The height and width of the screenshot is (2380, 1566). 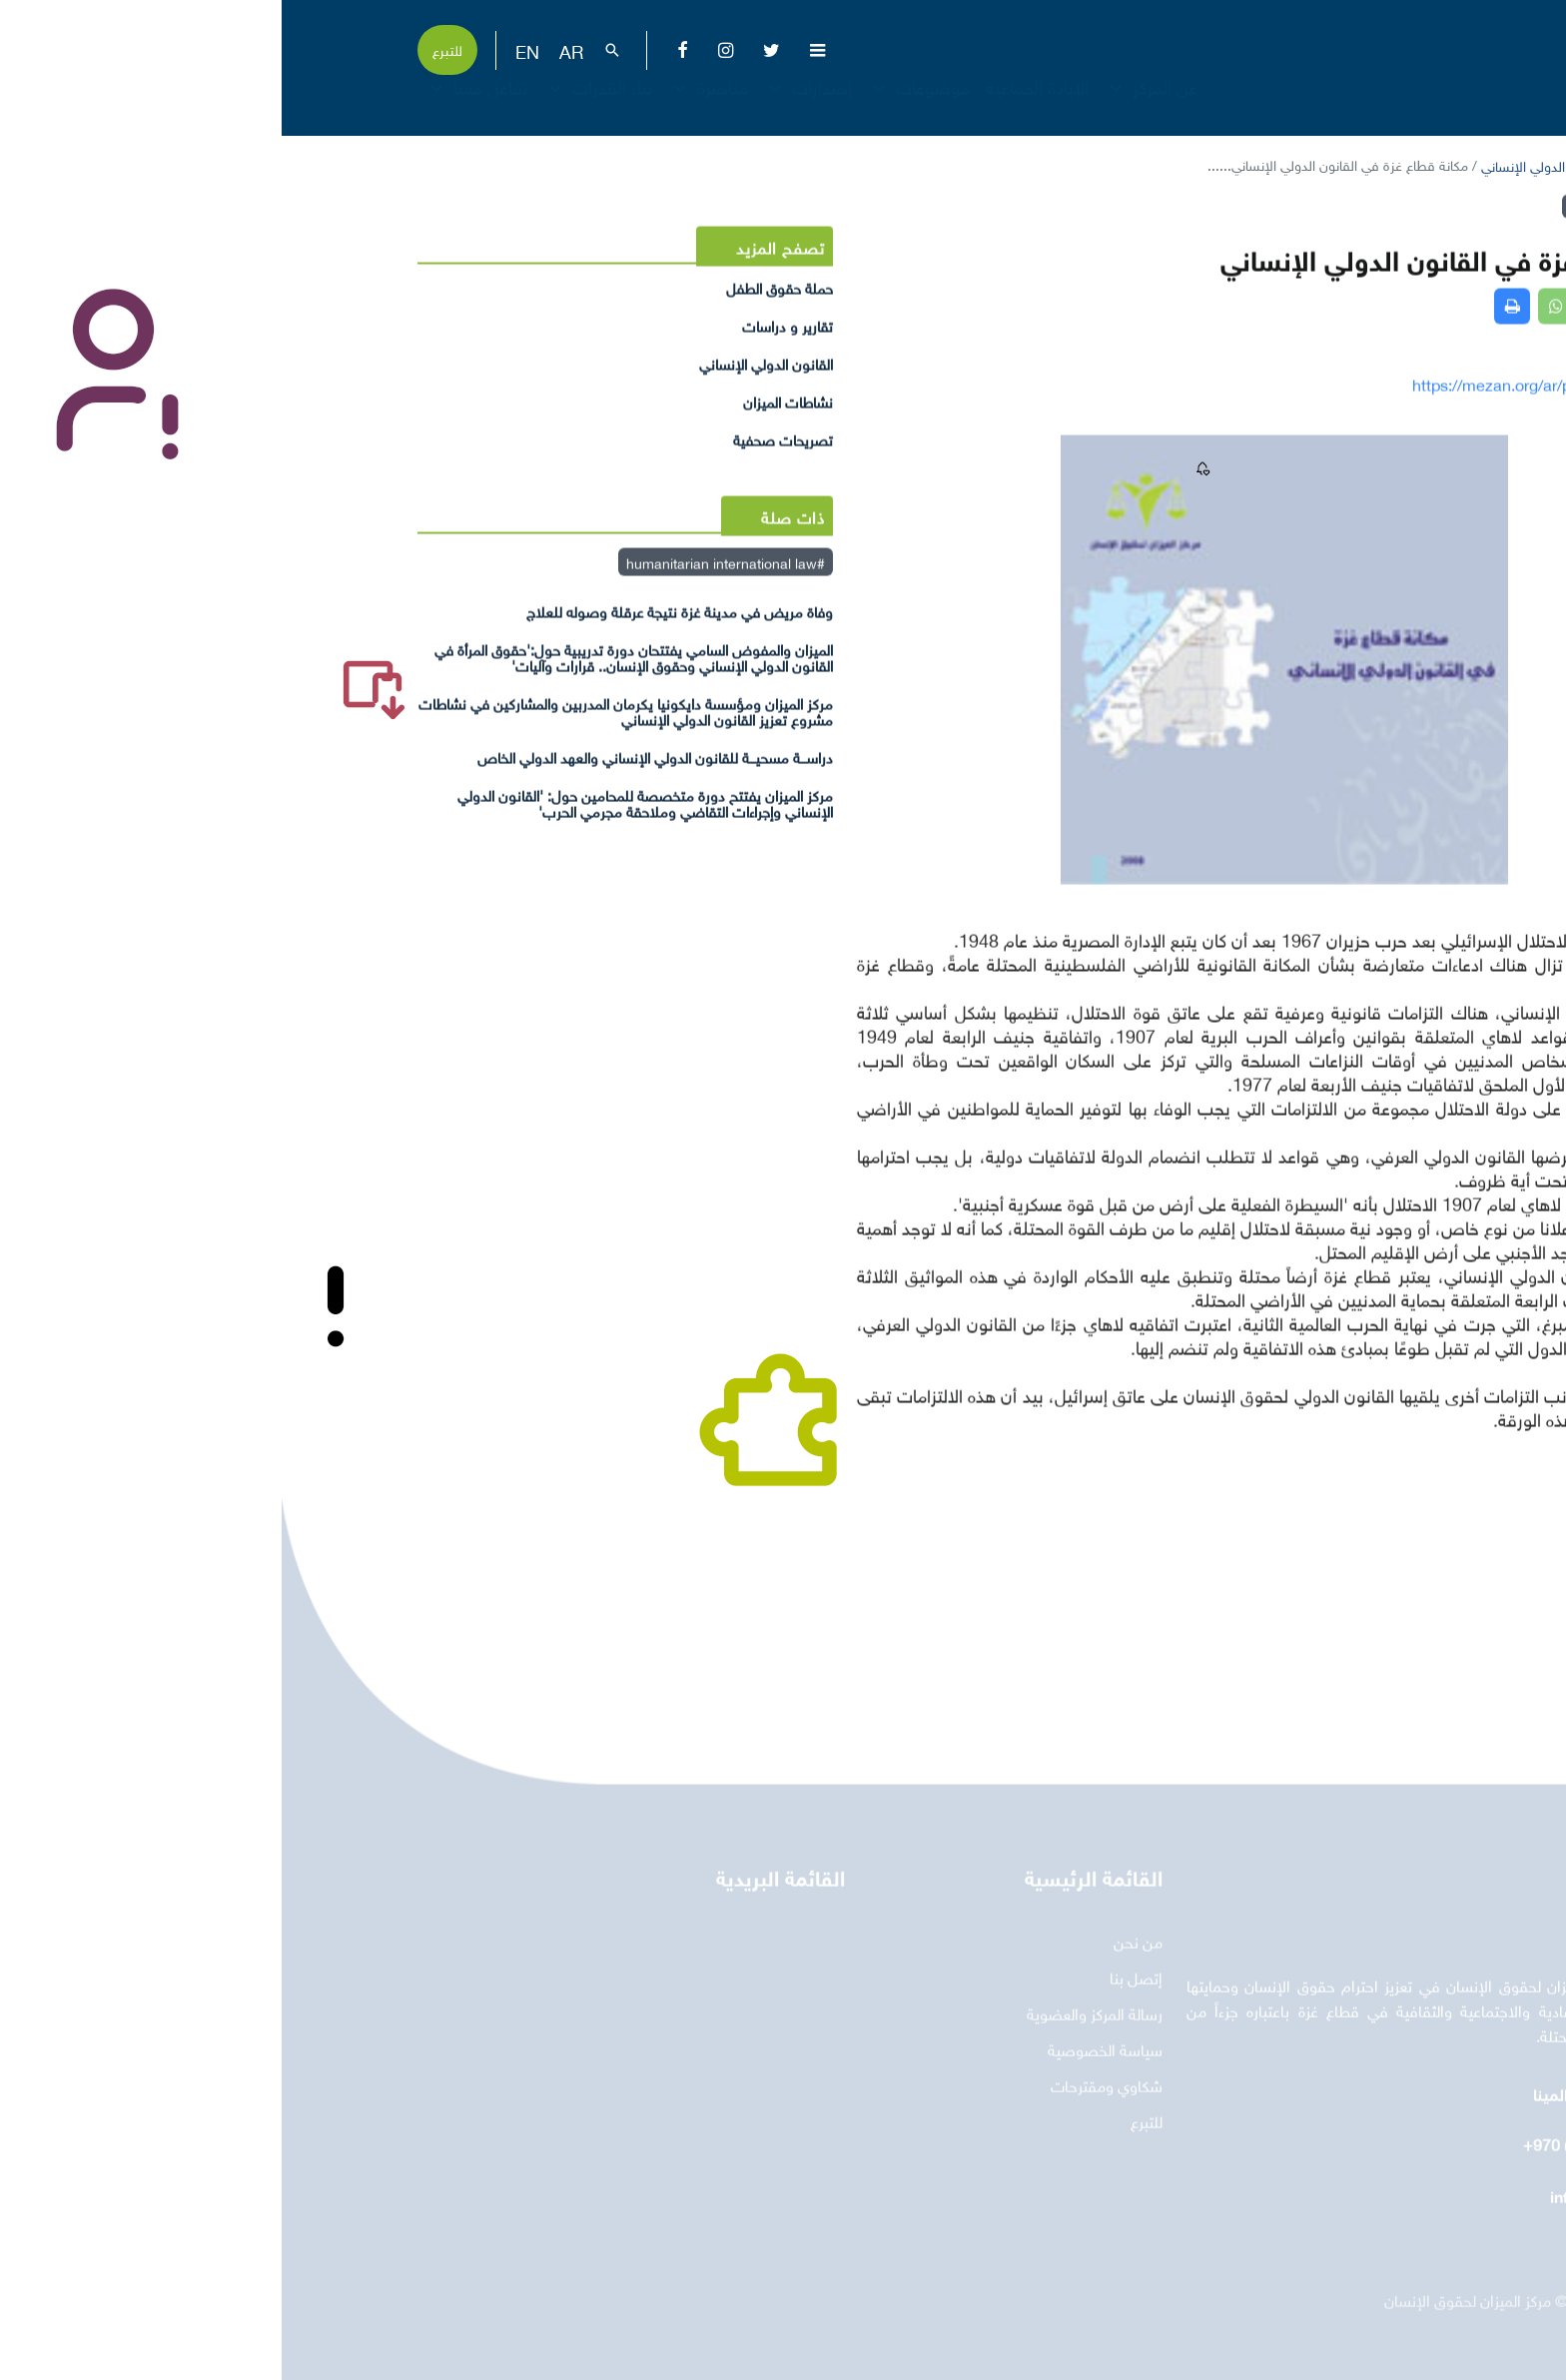 I want to click on notifications from favorites or loved ones, so click(x=1202, y=468).